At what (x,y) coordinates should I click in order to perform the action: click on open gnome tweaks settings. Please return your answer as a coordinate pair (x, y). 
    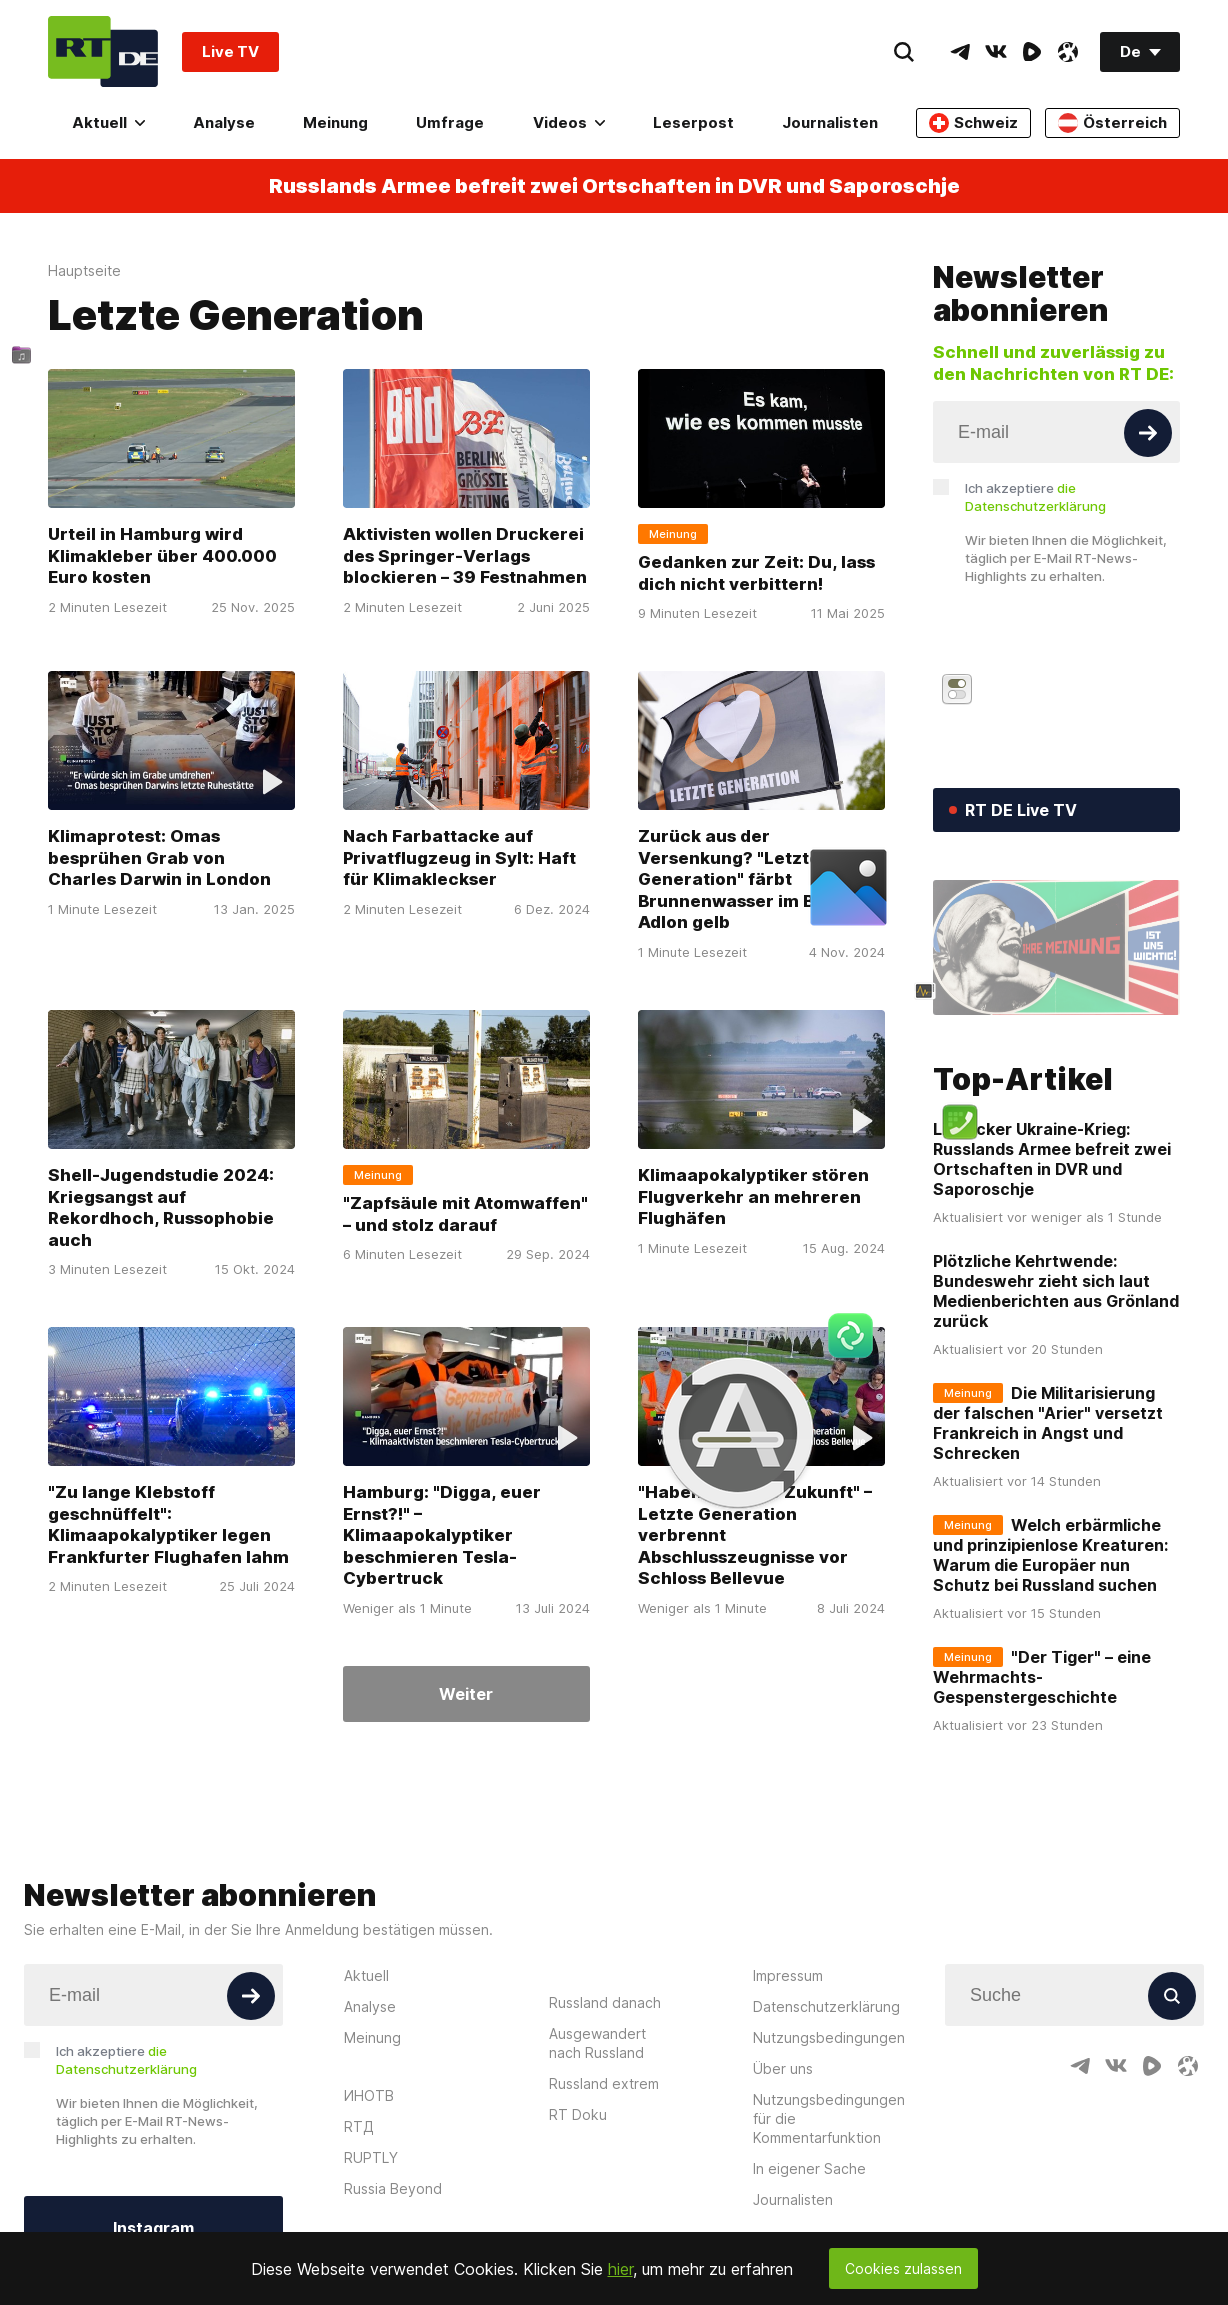
    Looking at the image, I should click on (957, 689).